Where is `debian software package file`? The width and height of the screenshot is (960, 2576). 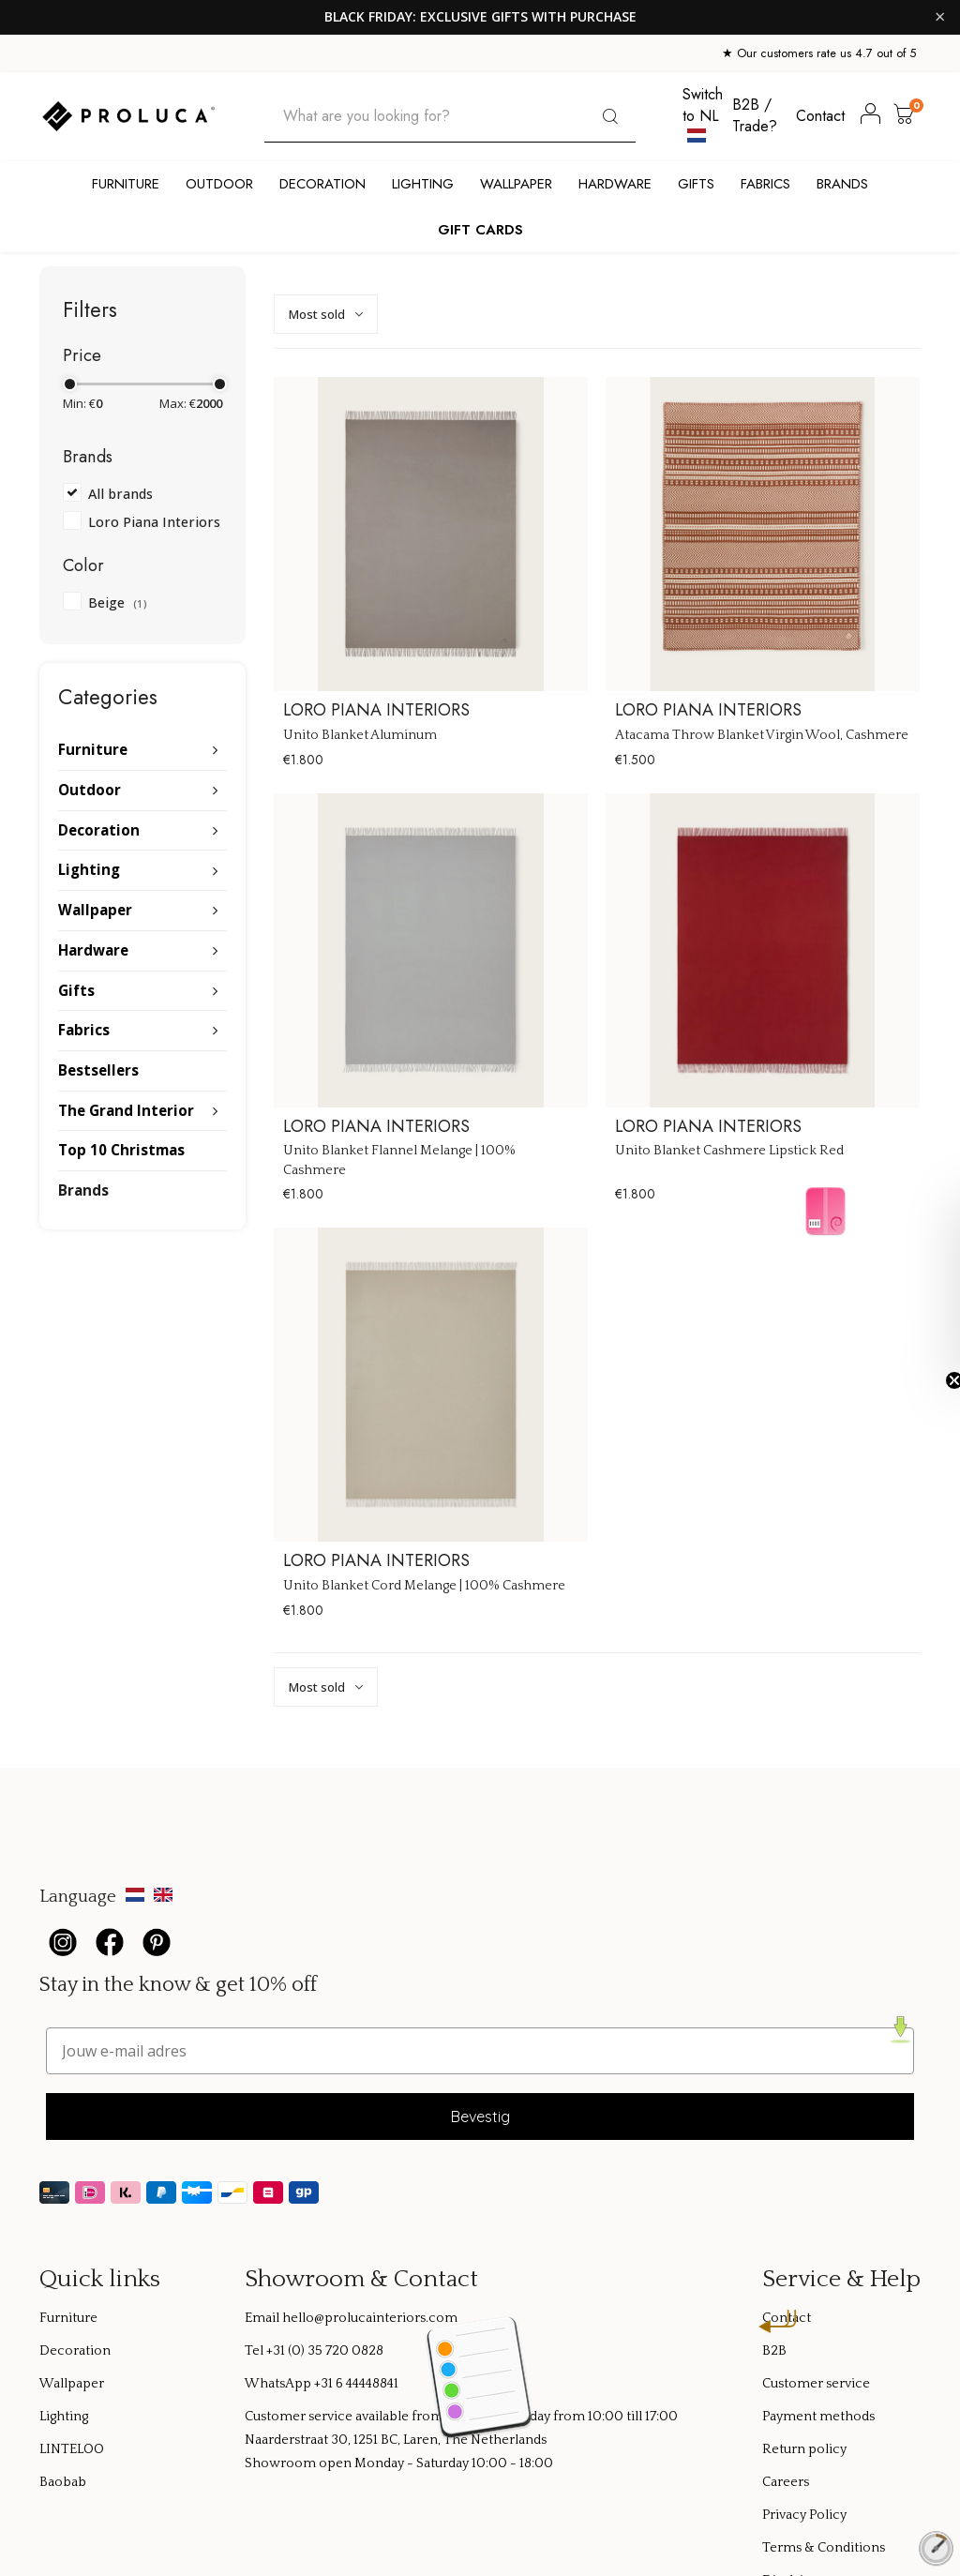 debian software package file is located at coordinates (825, 1211).